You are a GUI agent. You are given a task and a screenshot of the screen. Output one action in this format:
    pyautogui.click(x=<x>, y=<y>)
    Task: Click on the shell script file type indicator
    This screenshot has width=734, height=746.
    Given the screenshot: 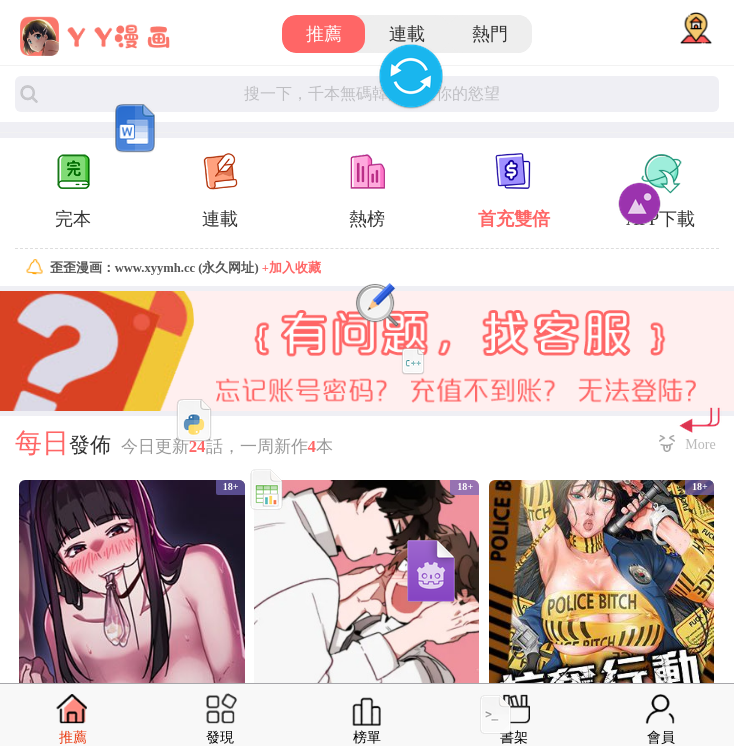 What is the action you would take?
    pyautogui.click(x=495, y=714)
    